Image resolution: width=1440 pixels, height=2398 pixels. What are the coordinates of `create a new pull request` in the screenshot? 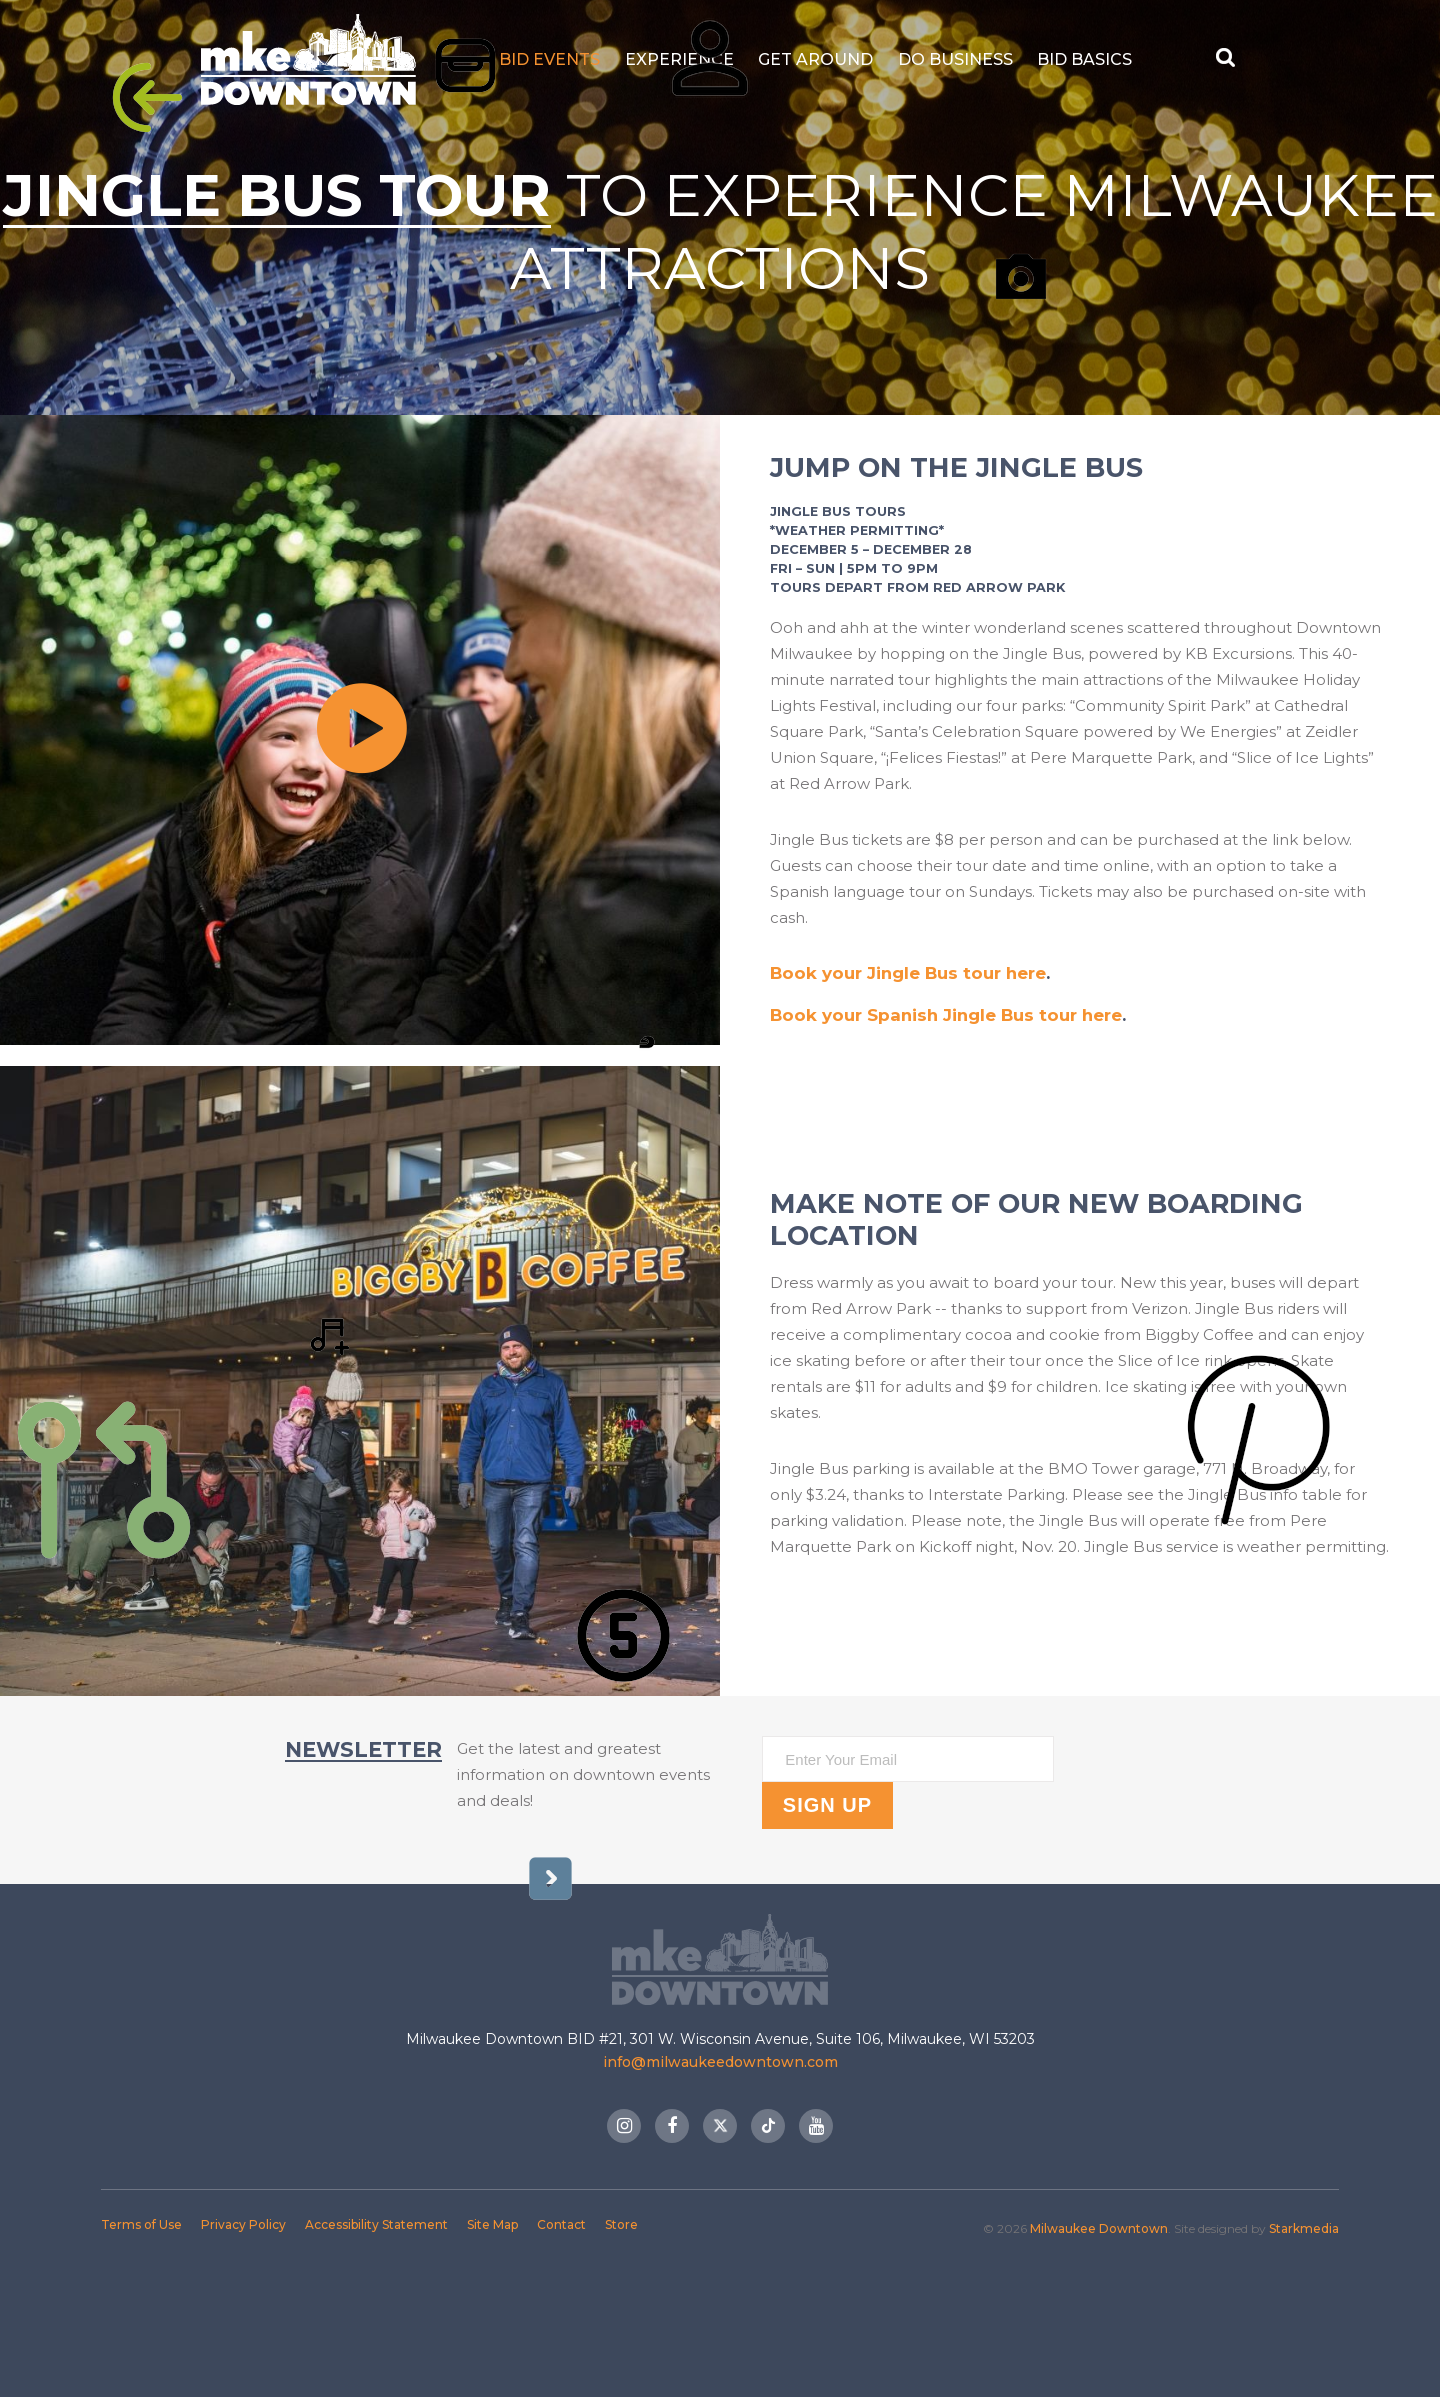 It's located at (104, 1480).